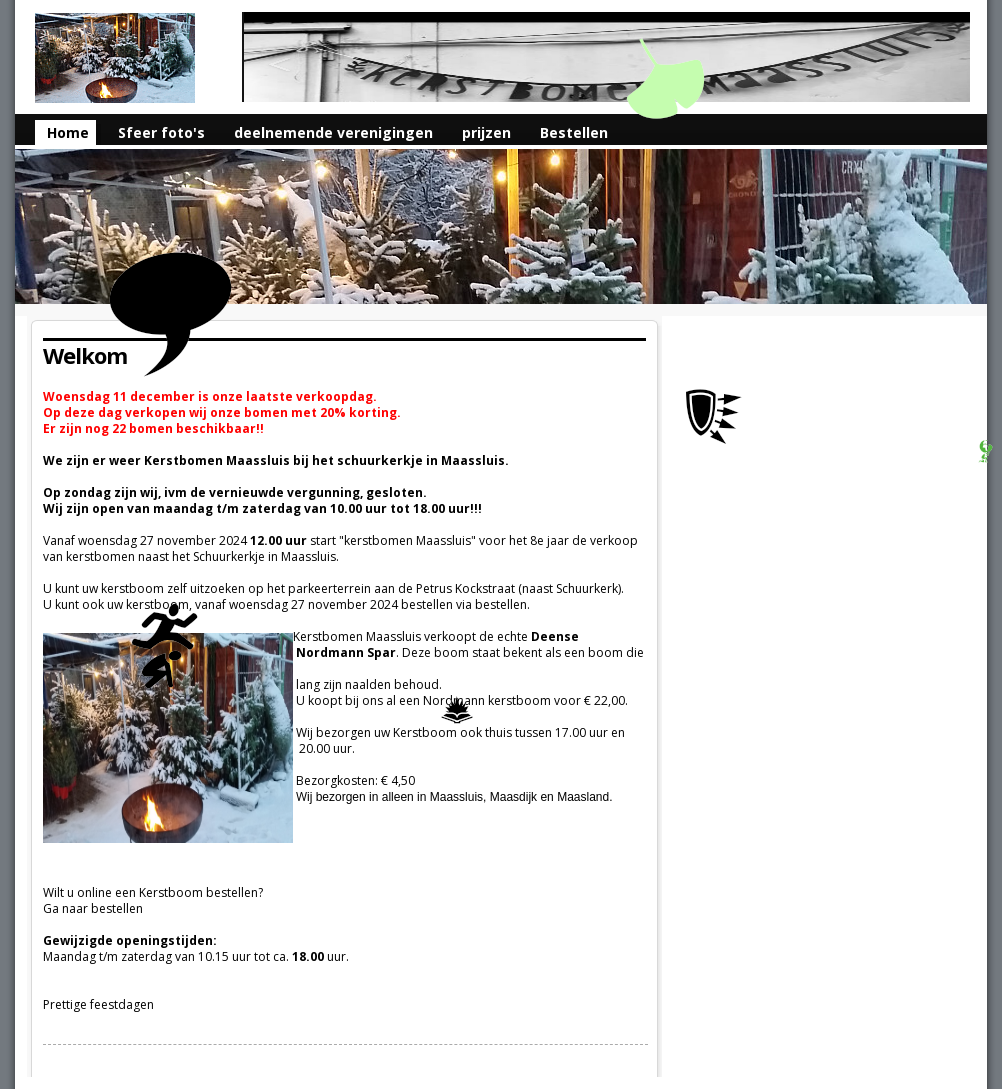 The width and height of the screenshot is (1002, 1089). Describe the element at coordinates (164, 646) in the screenshot. I see `play leapfrog mini-game` at that location.